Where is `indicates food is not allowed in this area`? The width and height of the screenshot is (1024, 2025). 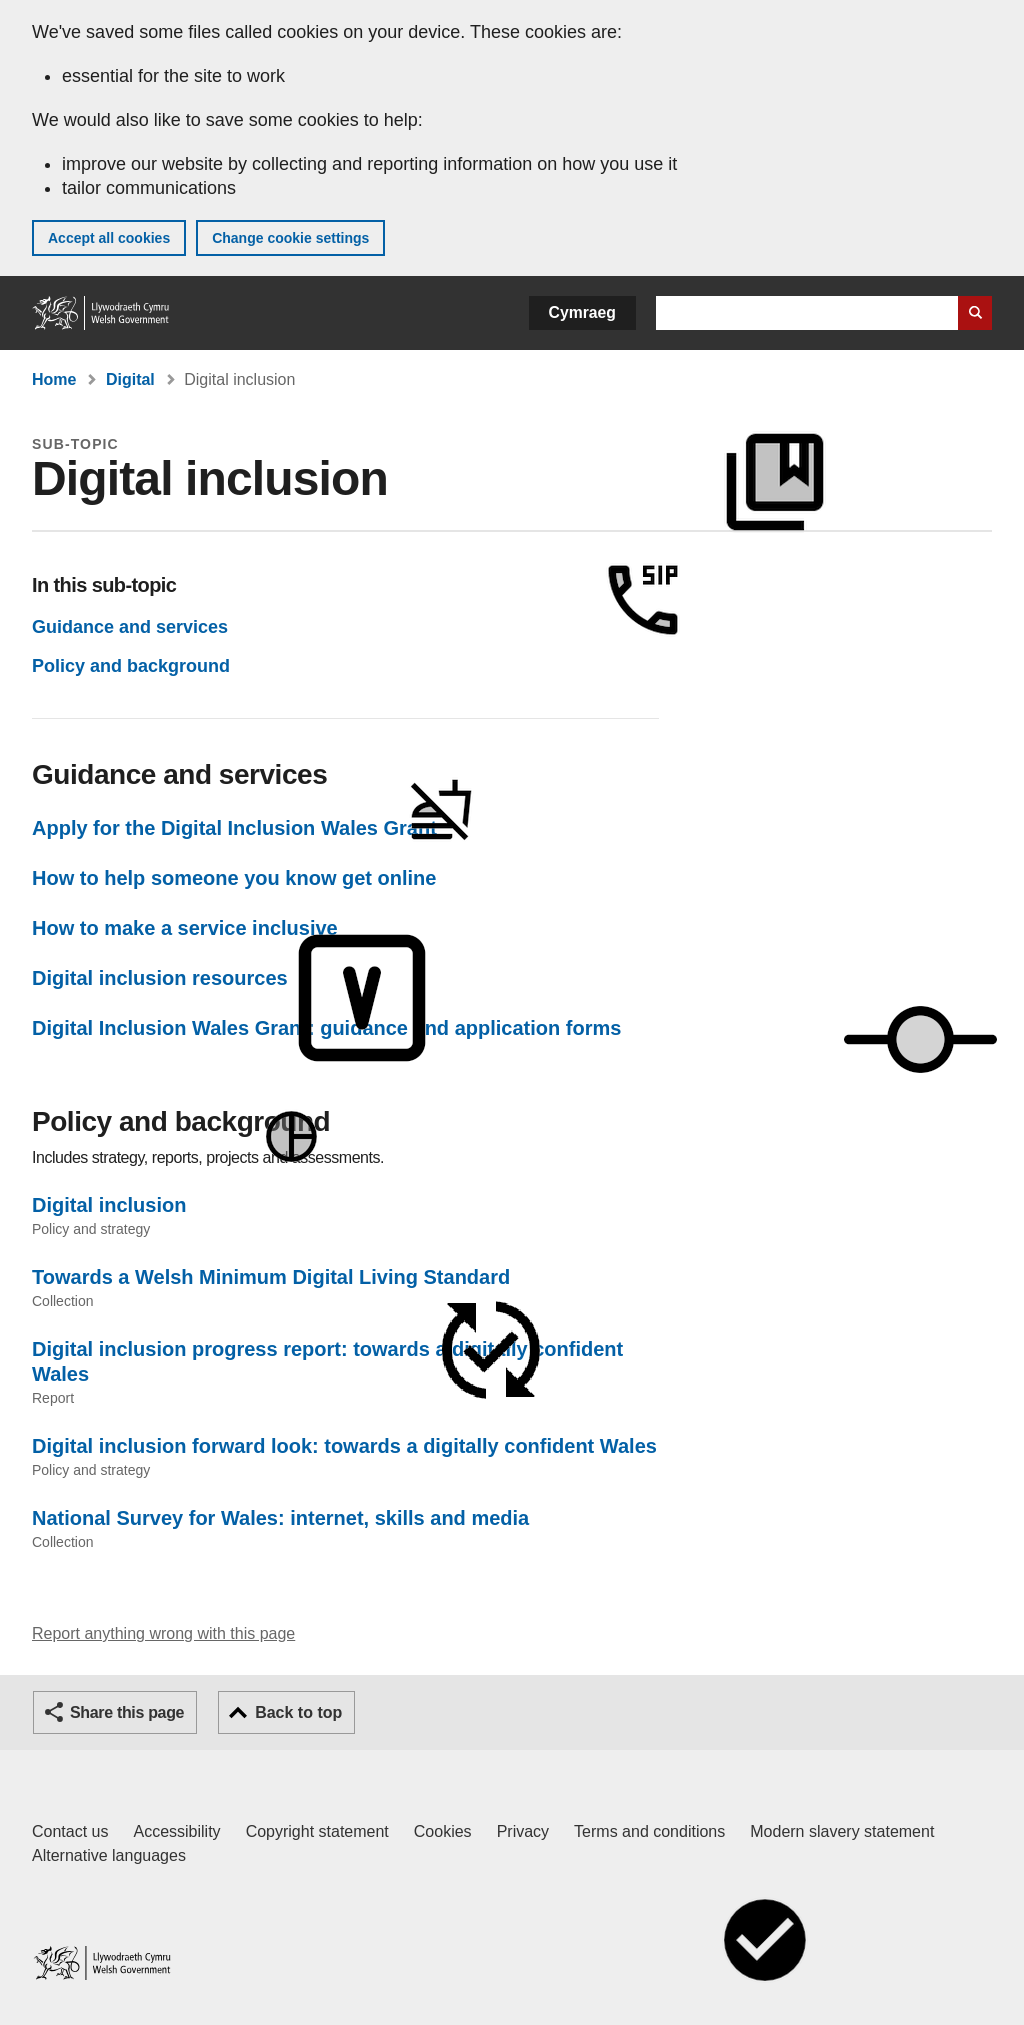 indicates food is not allowed in this area is located at coordinates (441, 809).